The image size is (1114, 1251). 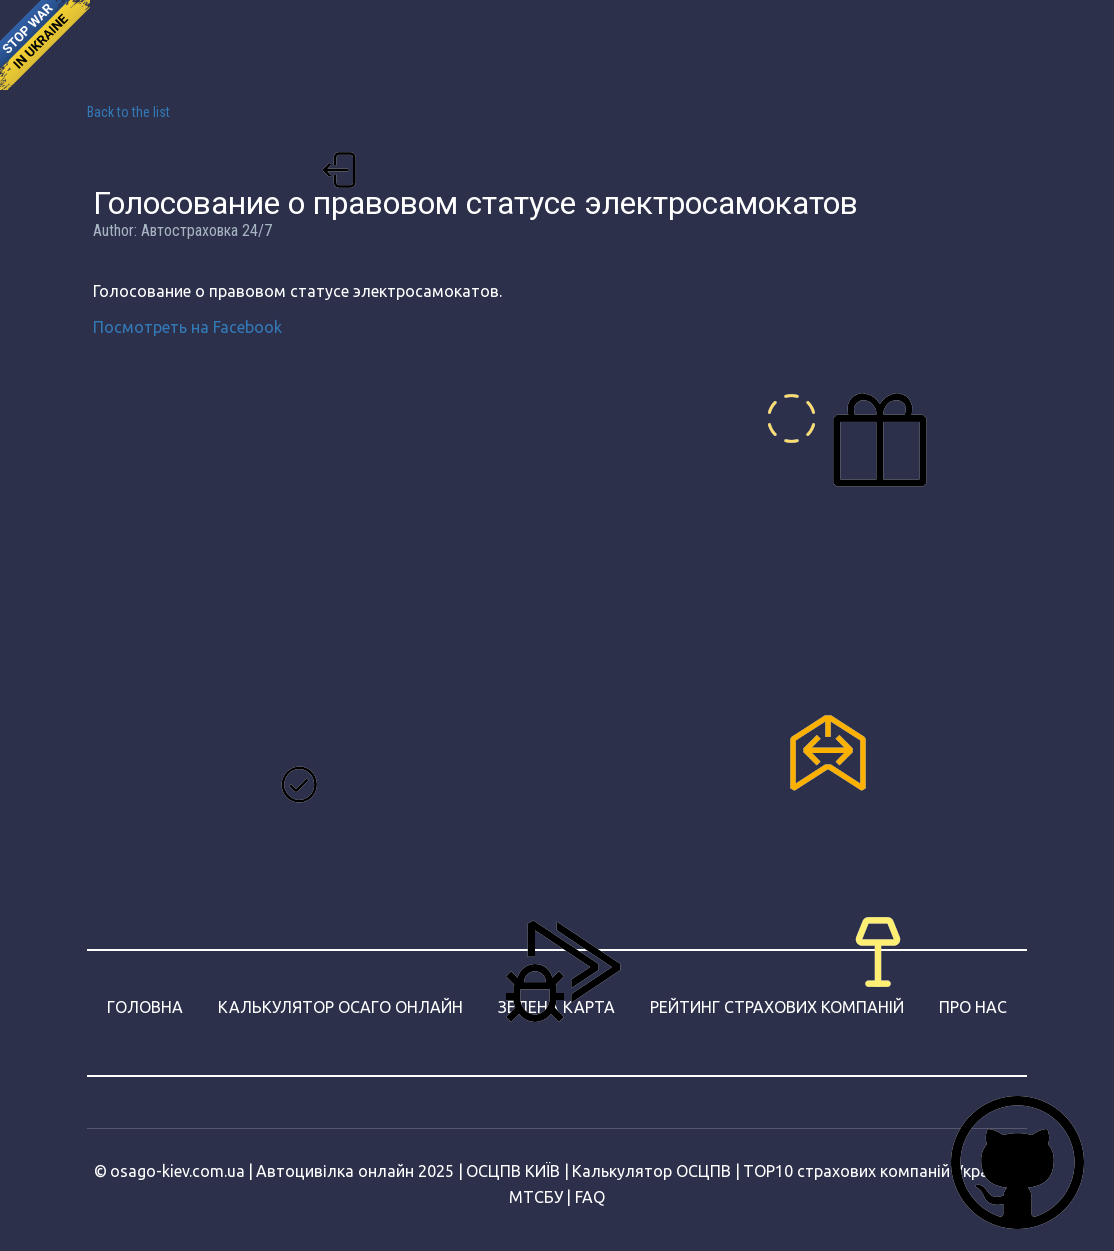 What do you see at coordinates (299, 784) in the screenshot?
I see `indicates a passed or successful test` at bounding box center [299, 784].